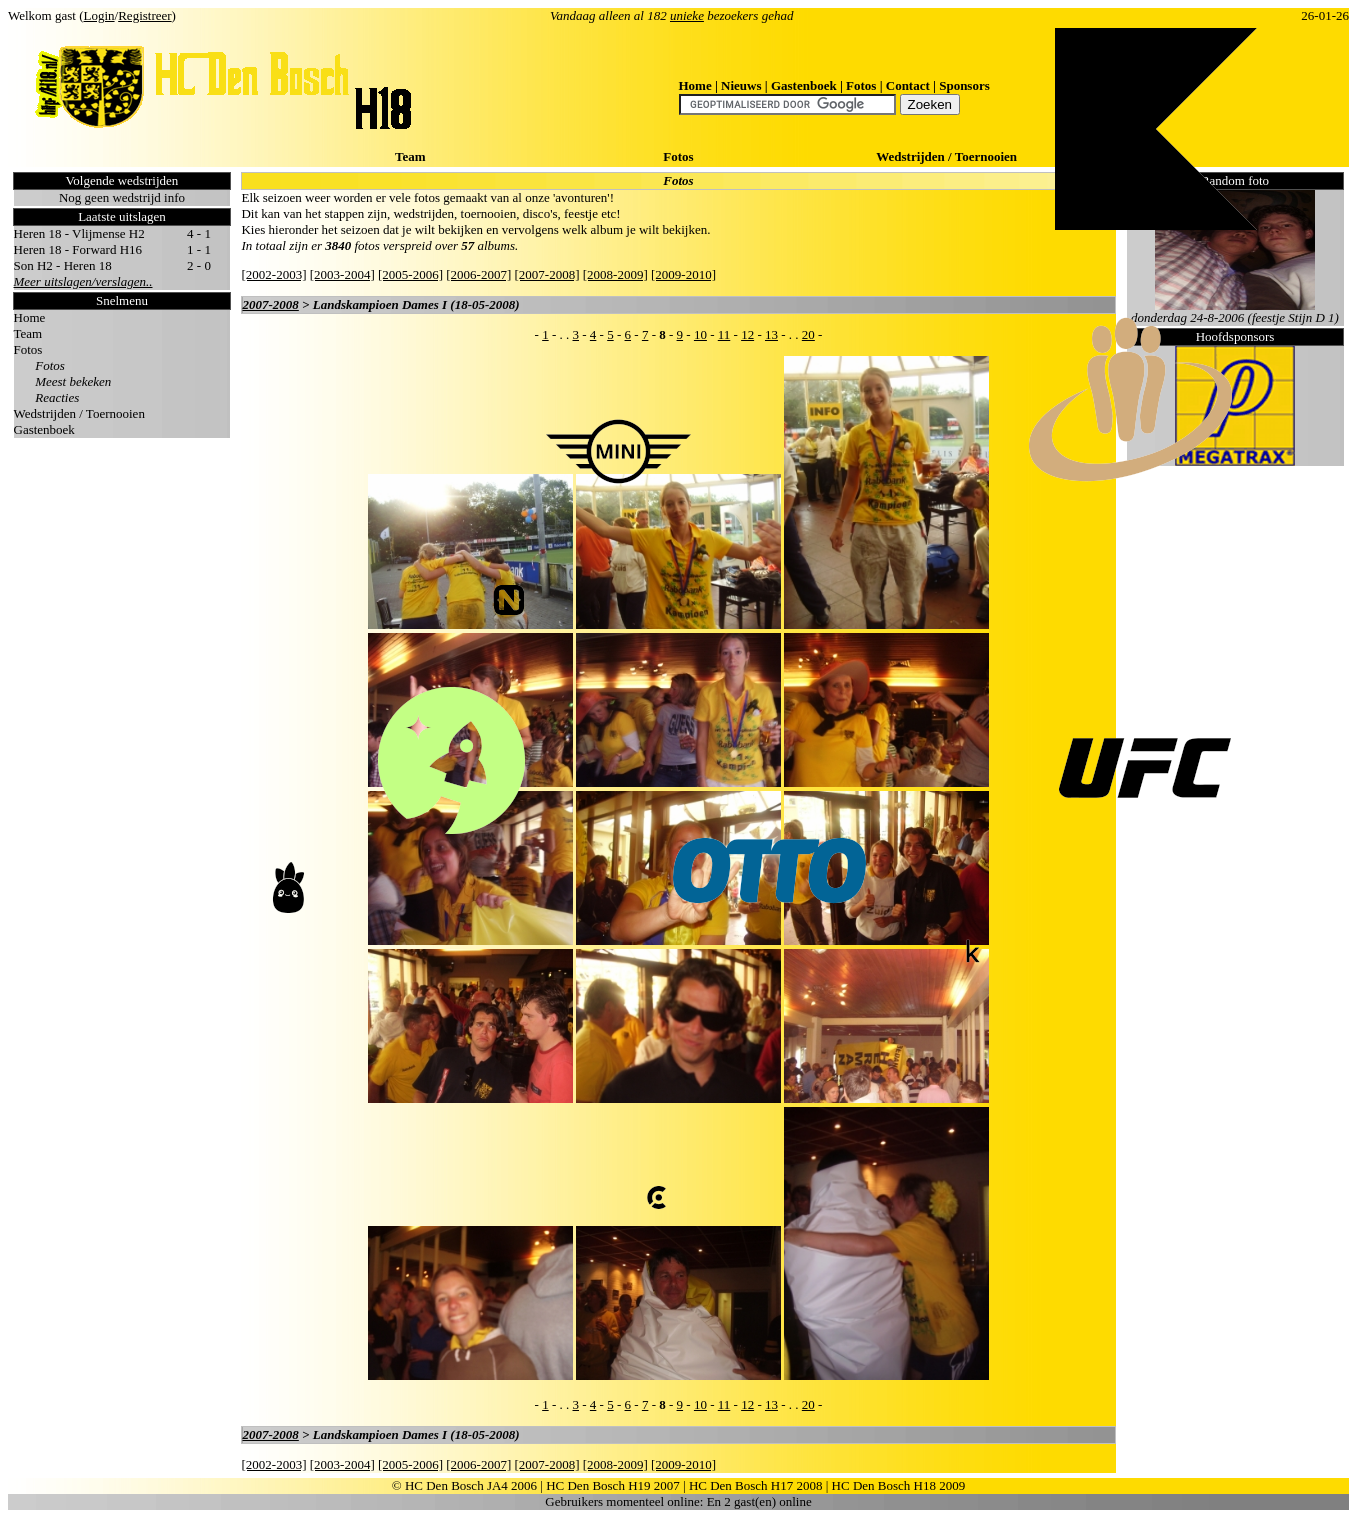 This screenshot has height=1518, width=1357. Describe the element at coordinates (656, 1197) in the screenshot. I see `clerk authentication service logo` at that location.